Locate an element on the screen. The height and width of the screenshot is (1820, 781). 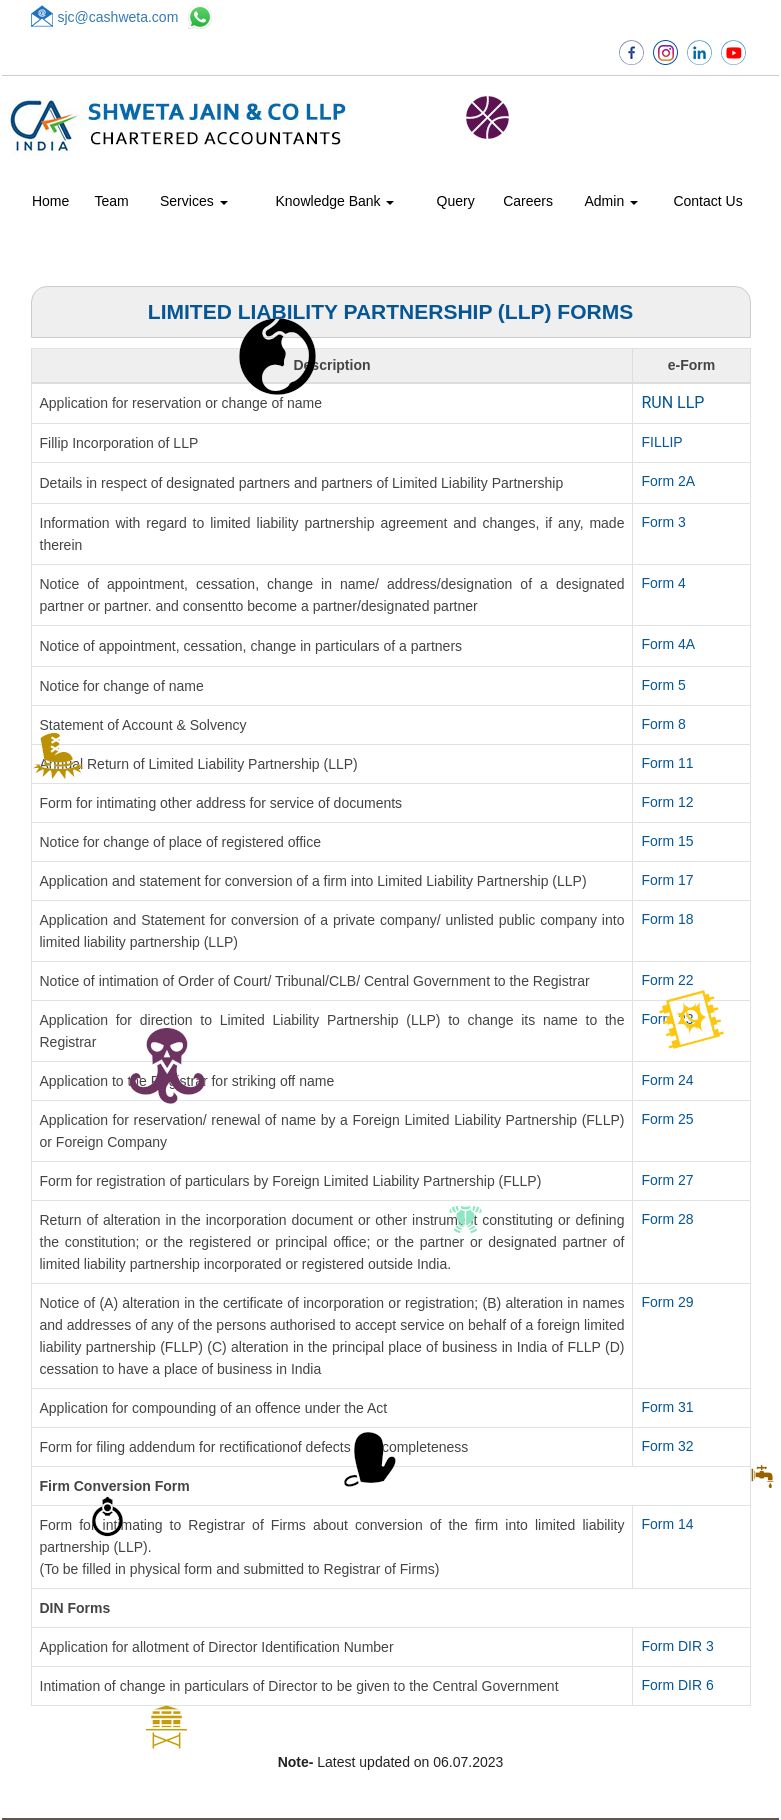
access basketball or sports content is located at coordinates (487, 117).